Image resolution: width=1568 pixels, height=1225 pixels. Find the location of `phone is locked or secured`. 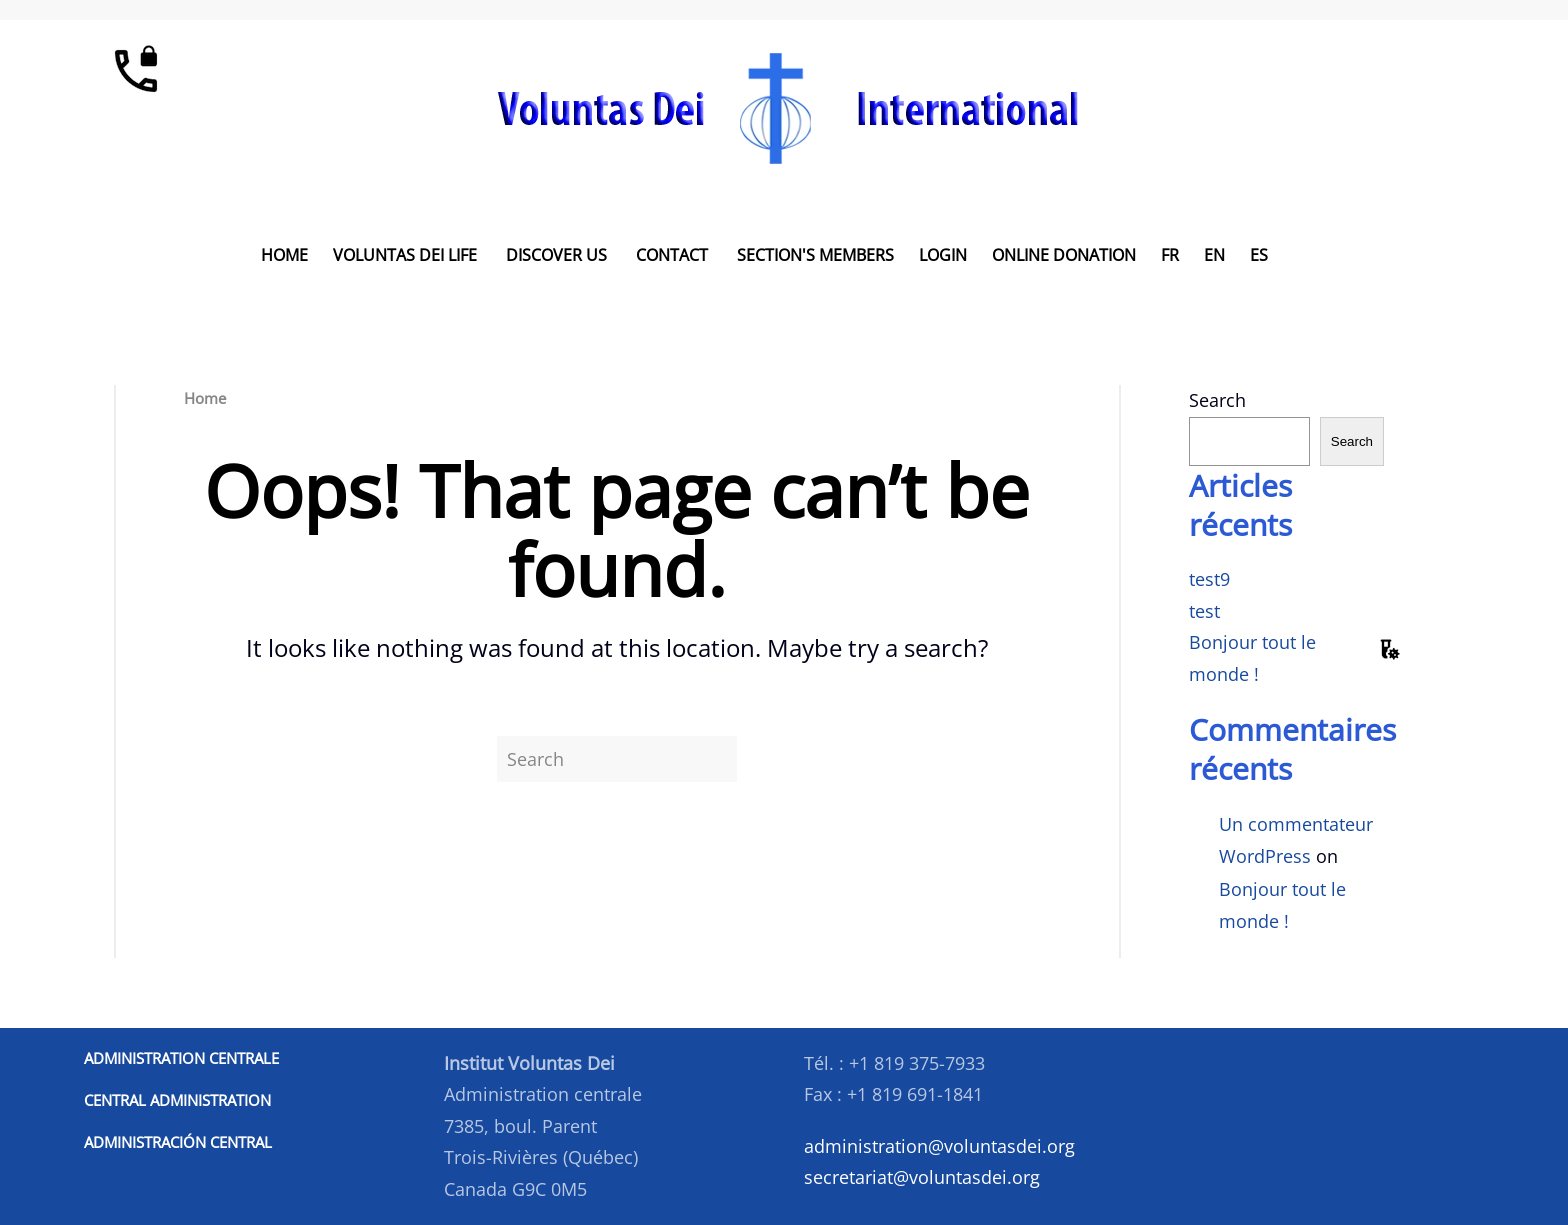

phone is locked or secured is located at coordinates (136, 71).